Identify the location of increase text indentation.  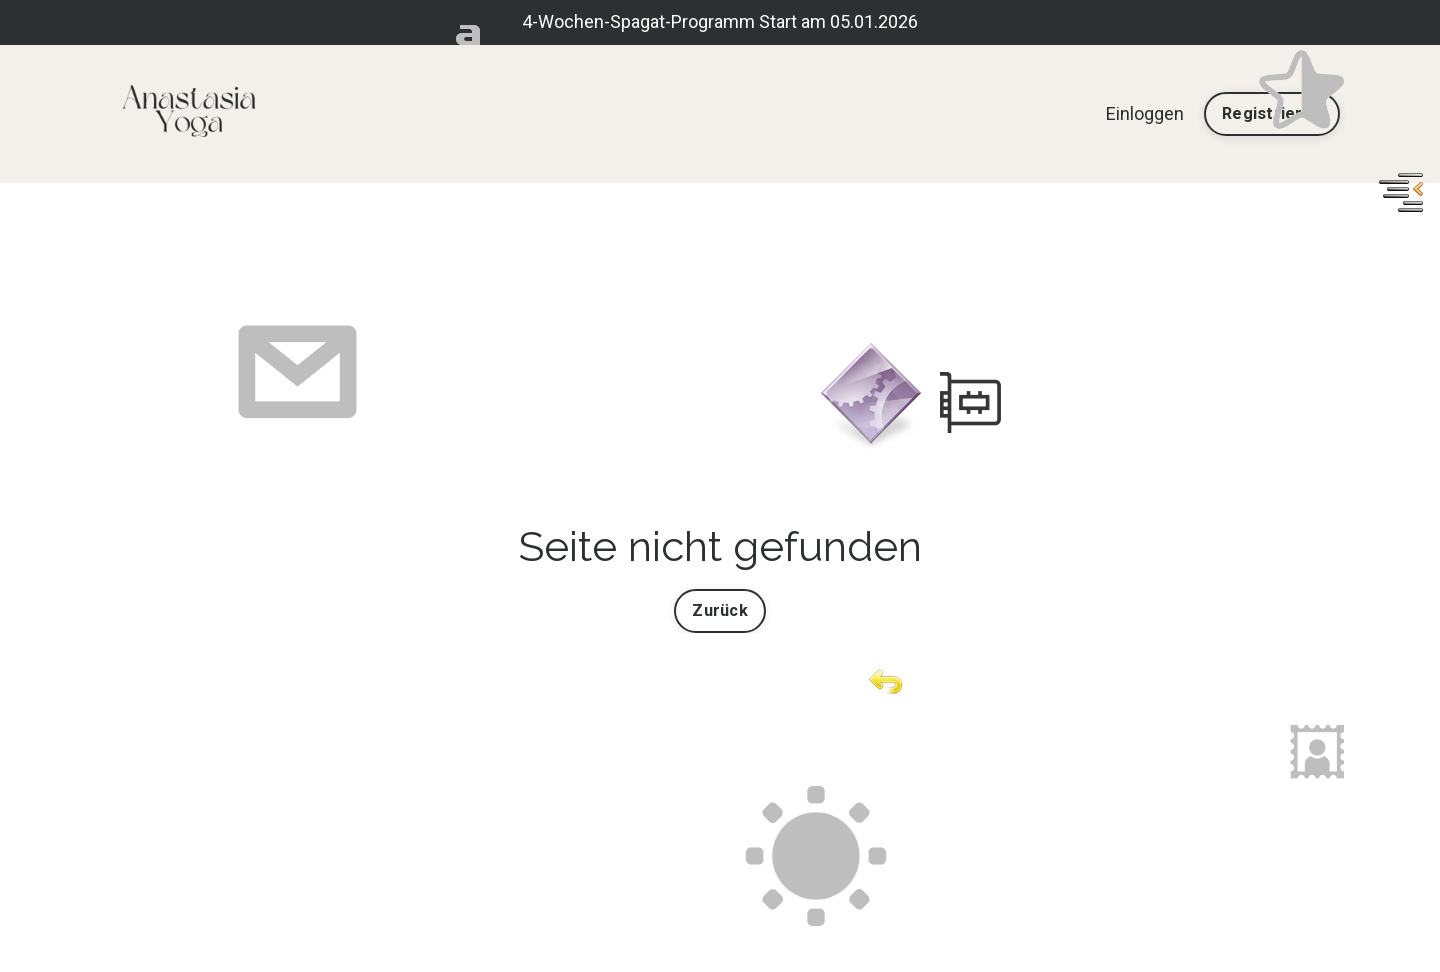
(1401, 194).